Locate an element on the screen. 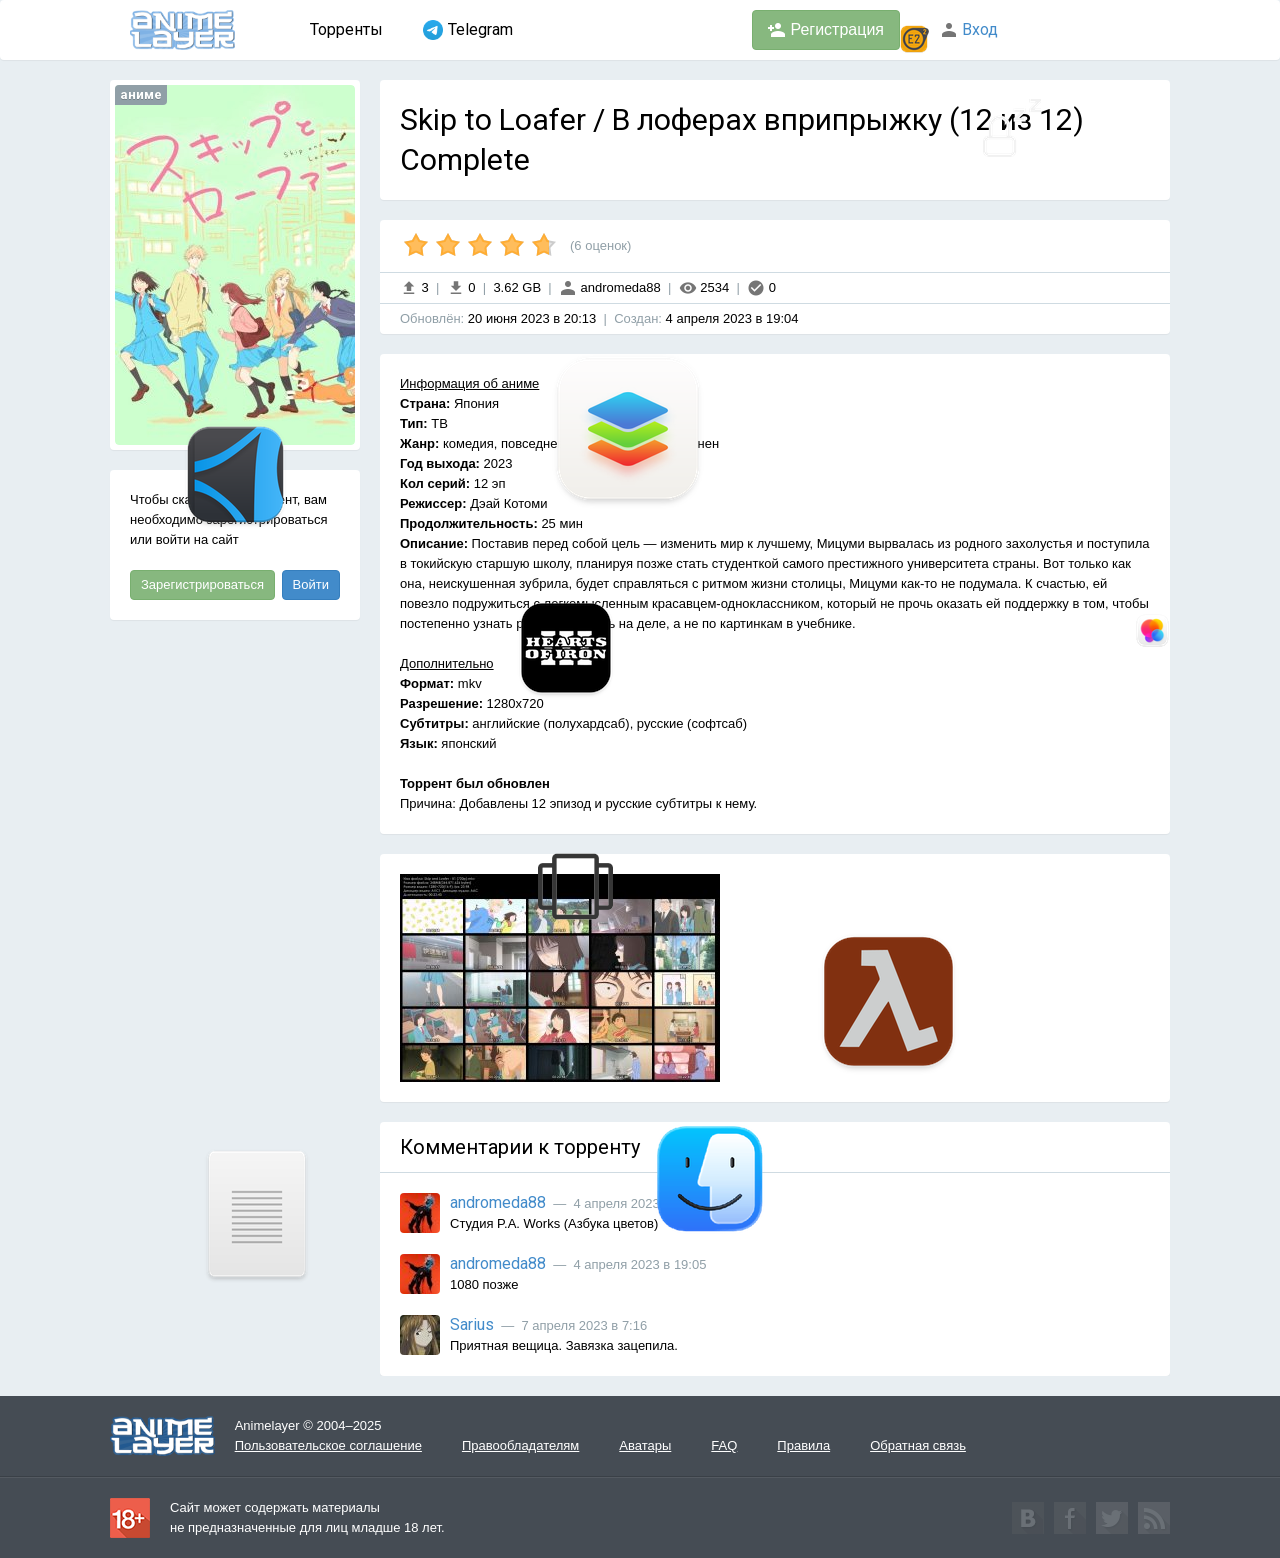 Image resolution: width=1280 pixels, height=1558 pixels. open Adobe Acrobat Reader is located at coordinates (235, 474).